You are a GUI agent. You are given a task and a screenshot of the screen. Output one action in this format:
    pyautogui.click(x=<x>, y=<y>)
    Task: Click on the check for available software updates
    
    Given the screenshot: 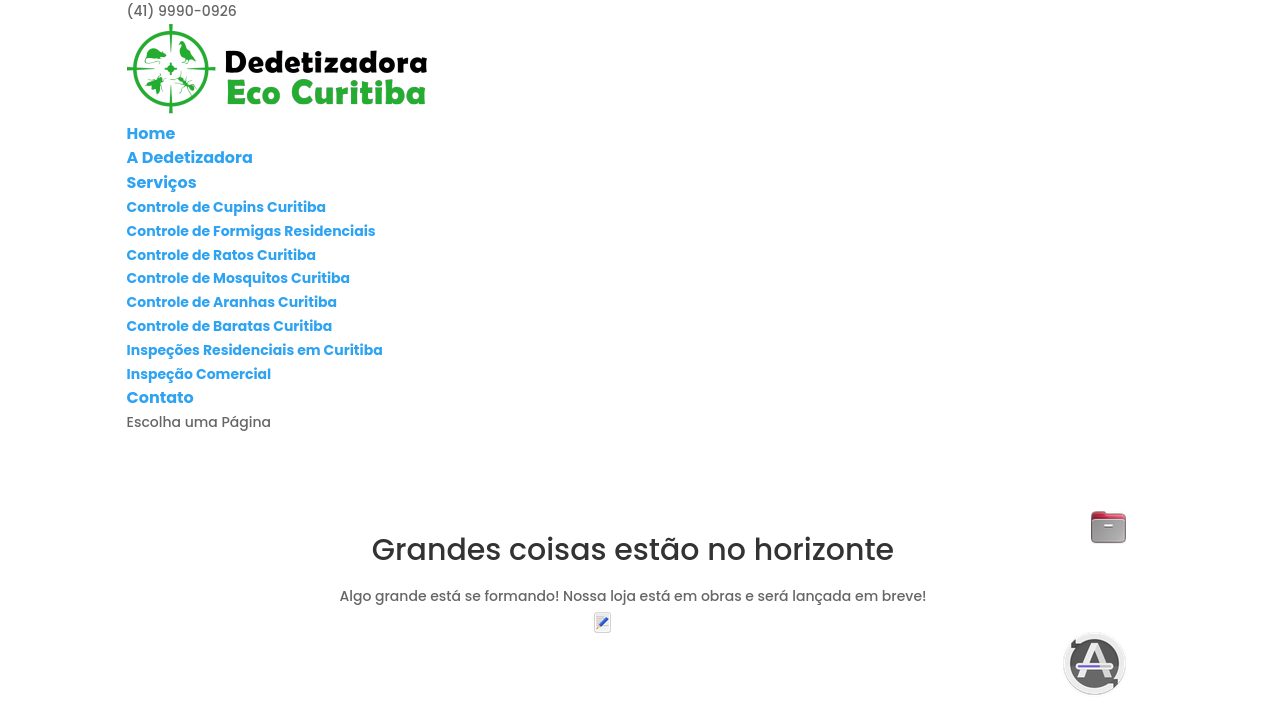 What is the action you would take?
    pyautogui.click(x=1094, y=663)
    